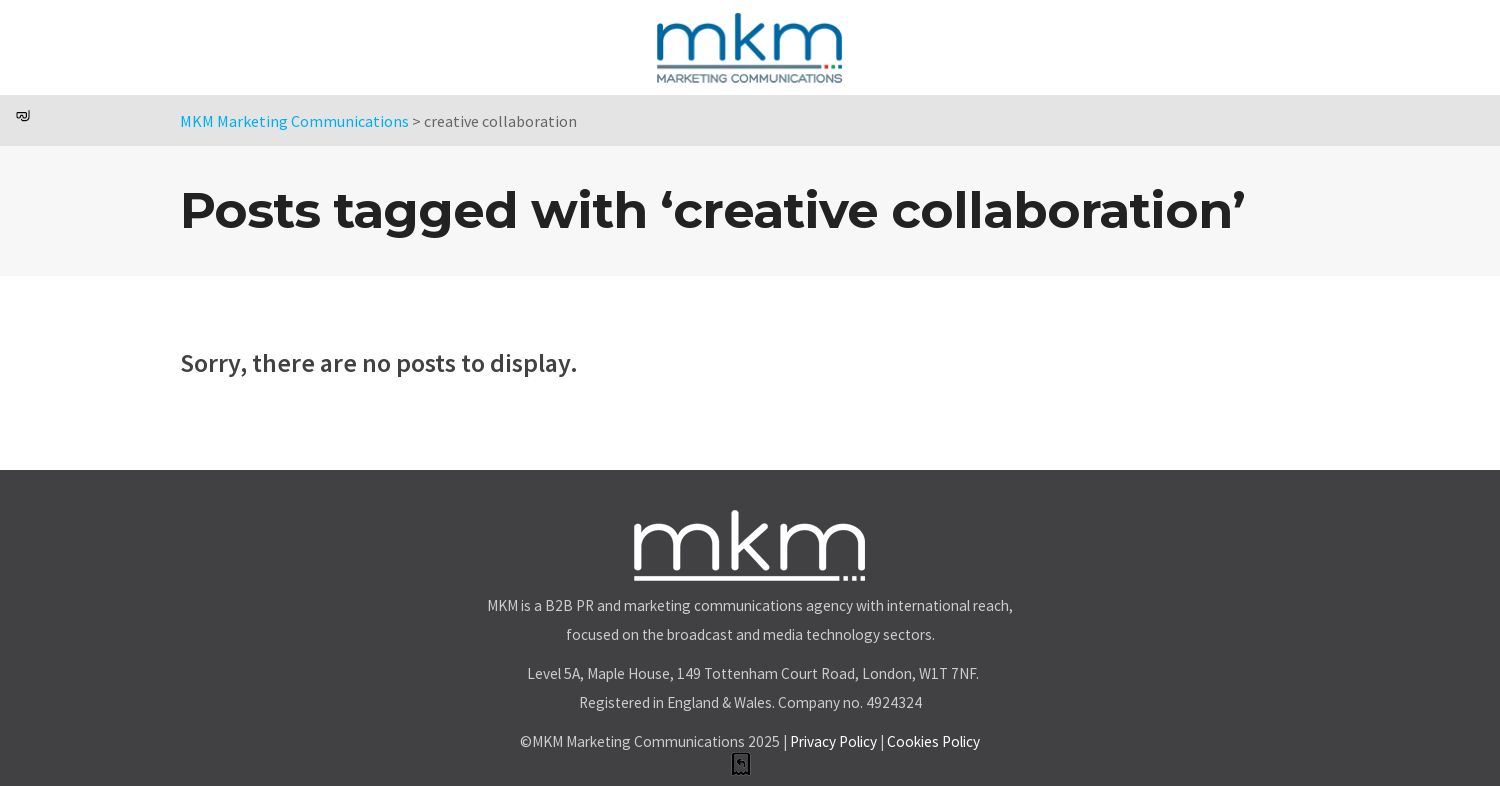 The height and width of the screenshot is (786, 1500). What do you see at coordinates (23, 116) in the screenshot?
I see `access scuba diving or snorkeling activities` at bounding box center [23, 116].